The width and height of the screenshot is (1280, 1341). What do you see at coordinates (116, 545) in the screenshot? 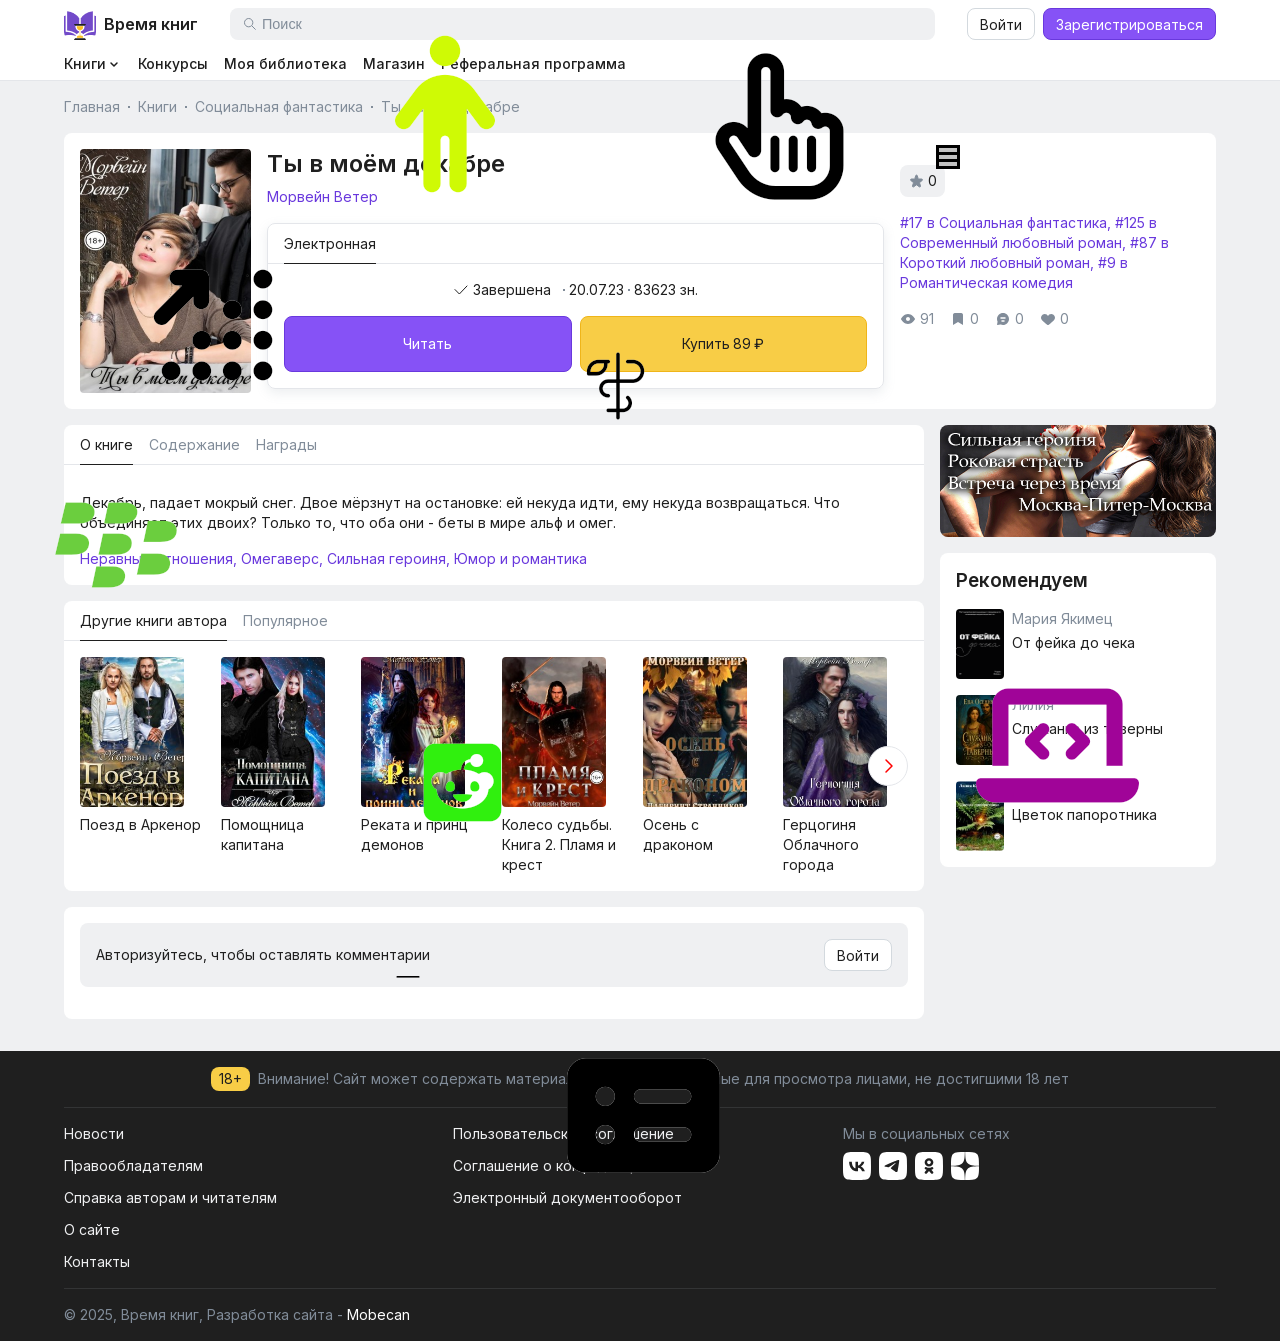
I see `blackberry brand logo` at bounding box center [116, 545].